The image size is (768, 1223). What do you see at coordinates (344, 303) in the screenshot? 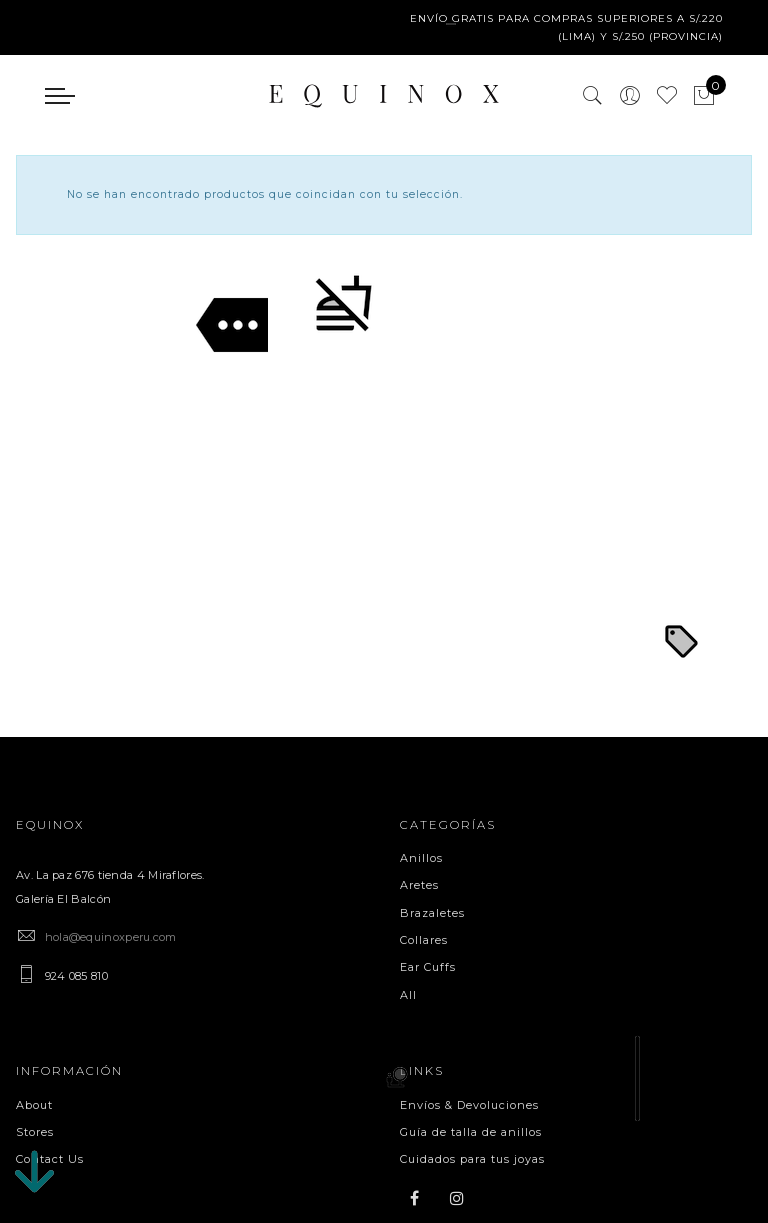
I see `indicates food is not allowed in this area` at bounding box center [344, 303].